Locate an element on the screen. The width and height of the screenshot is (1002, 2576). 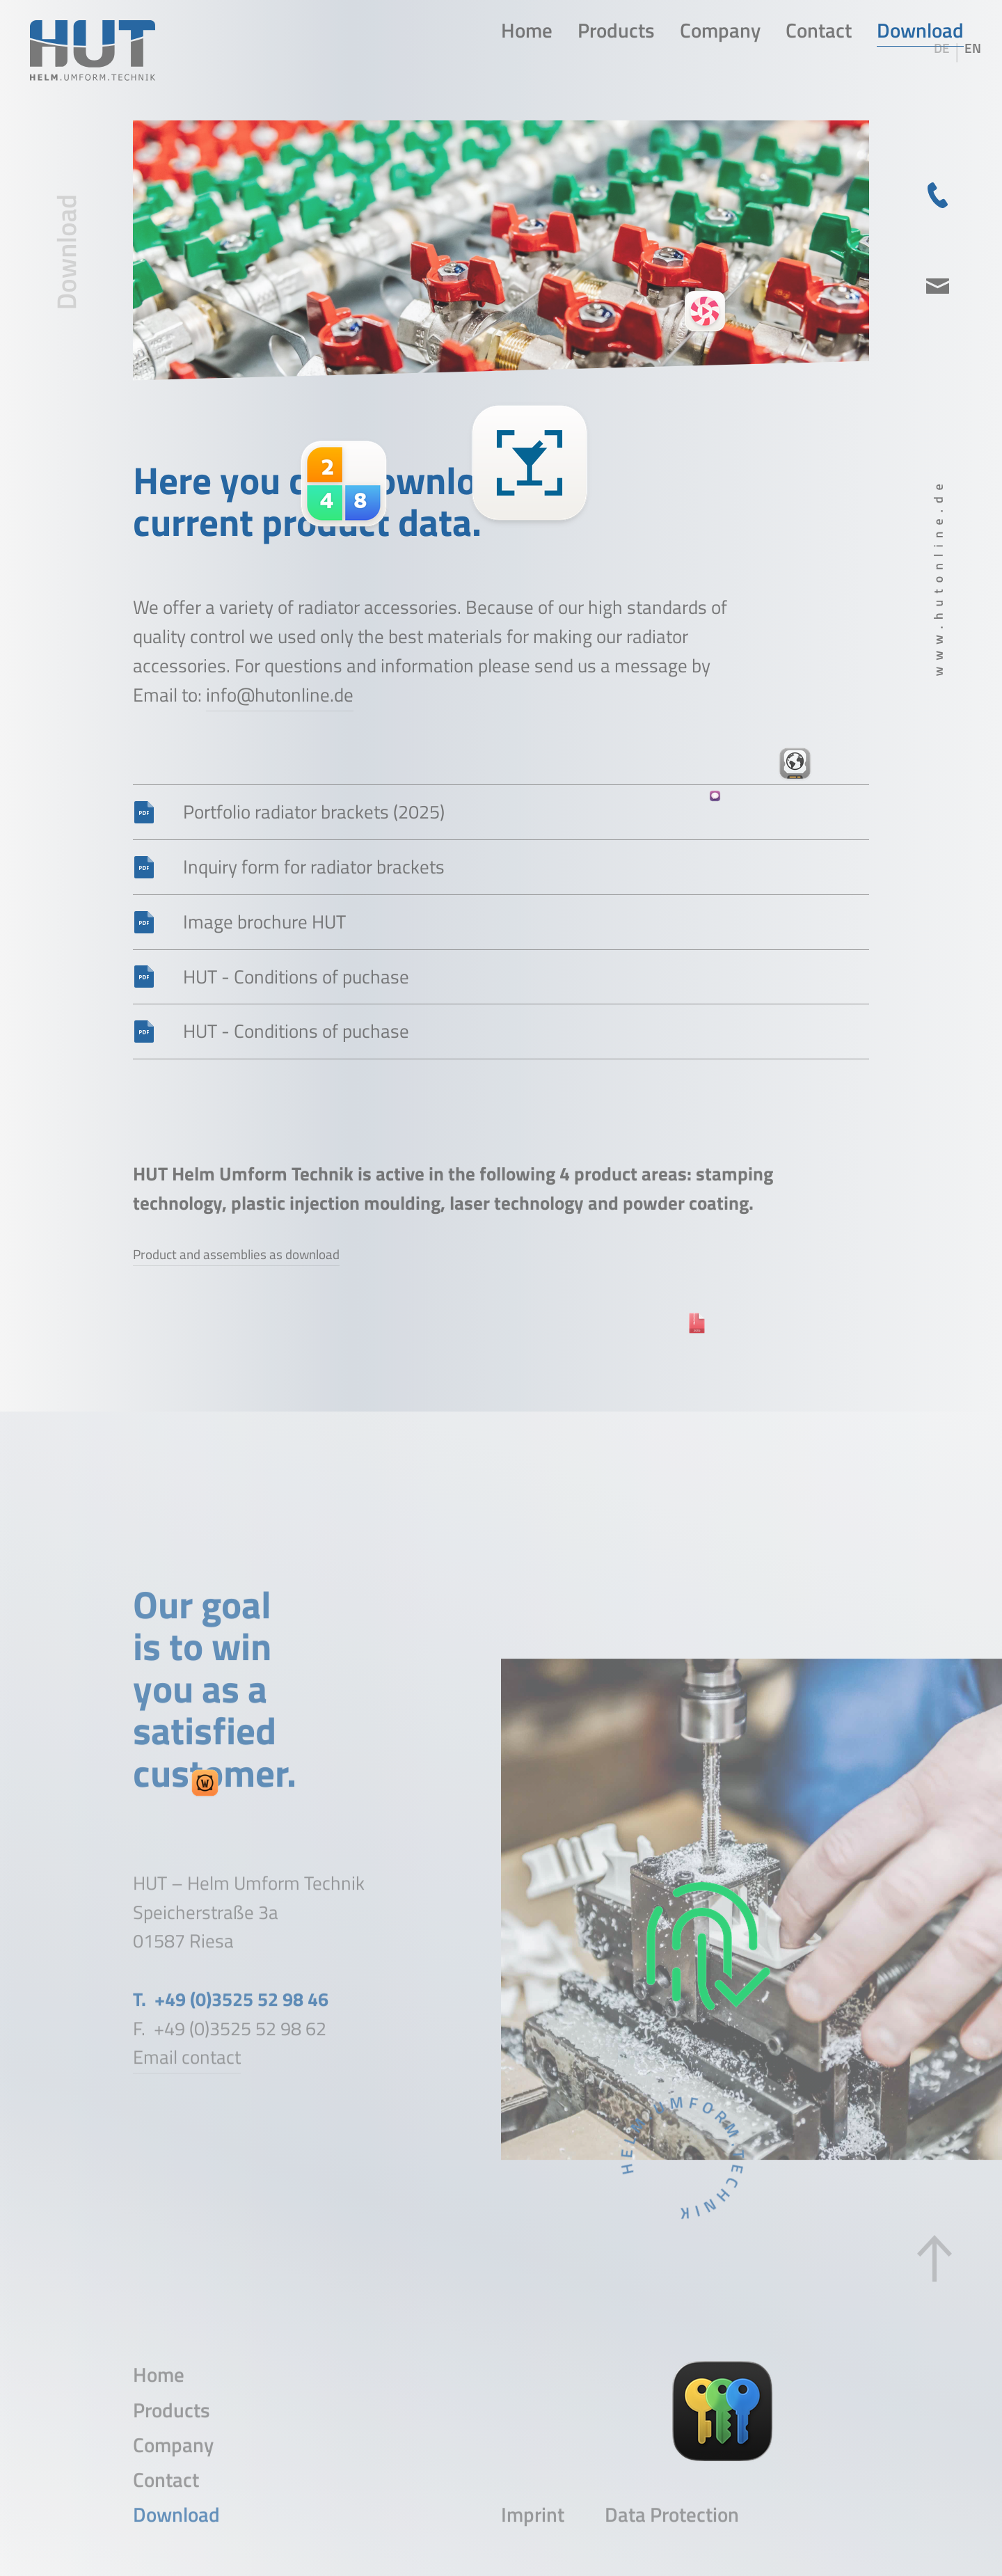
fingerprint successfully recognized is located at coordinates (708, 1946).